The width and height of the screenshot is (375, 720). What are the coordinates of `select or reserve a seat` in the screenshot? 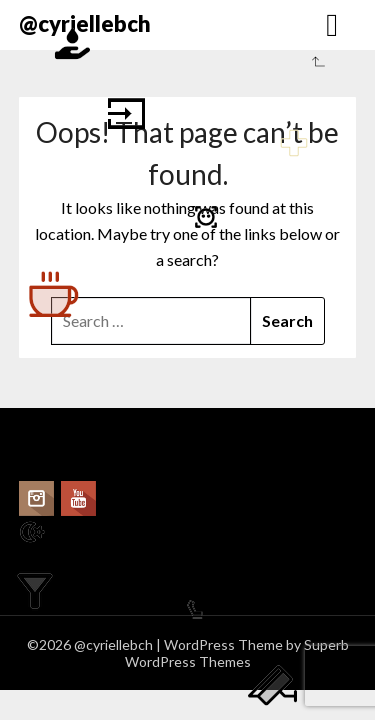 It's located at (194, 609).